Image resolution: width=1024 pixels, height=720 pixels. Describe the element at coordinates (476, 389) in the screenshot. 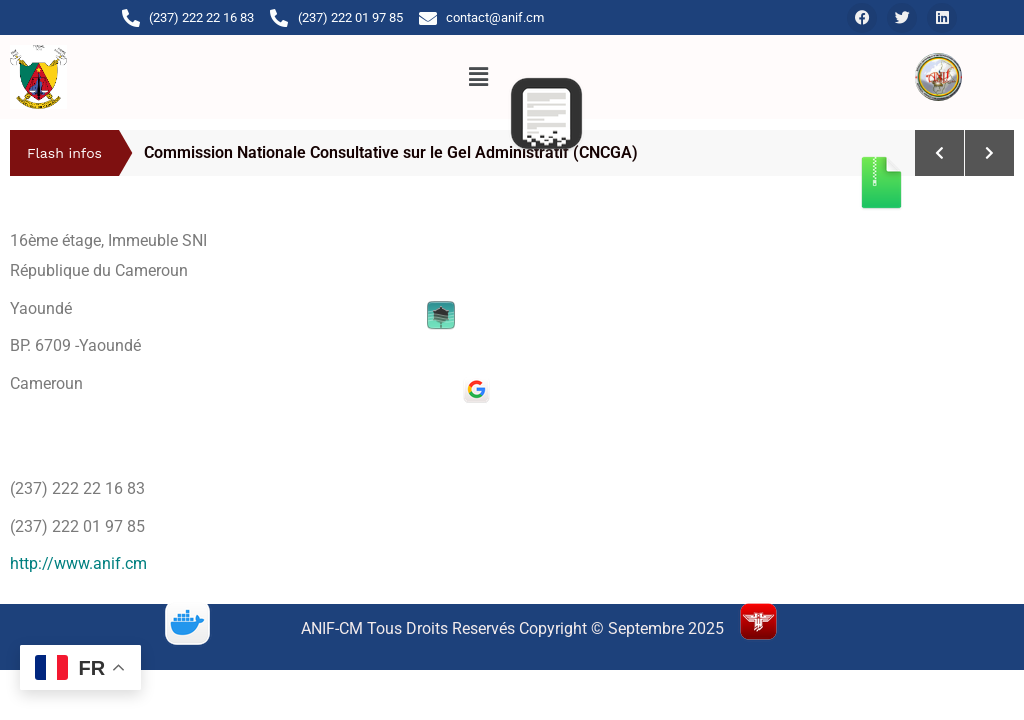

I see `open the Google app` at that location.